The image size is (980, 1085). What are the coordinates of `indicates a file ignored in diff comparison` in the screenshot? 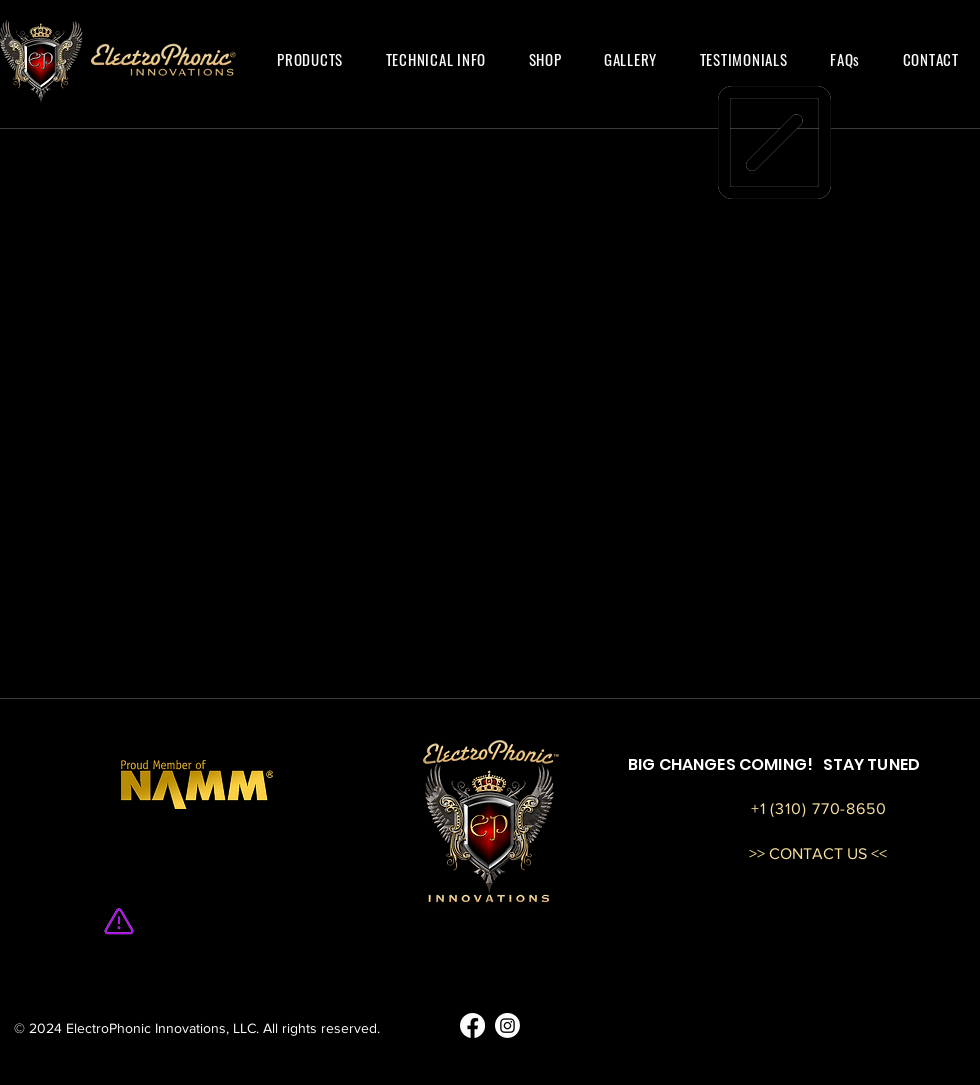 It's located at (774, 142).